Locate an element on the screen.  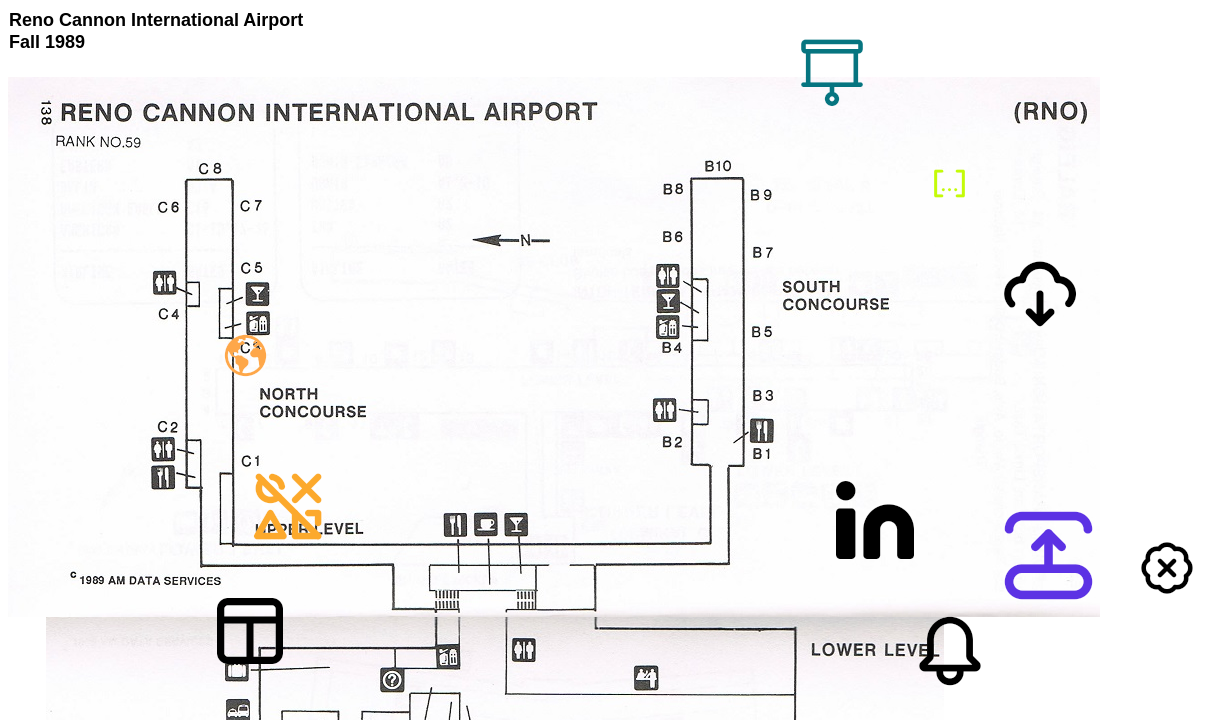
switch to grid or layout view is located at coordinates (250, 631).